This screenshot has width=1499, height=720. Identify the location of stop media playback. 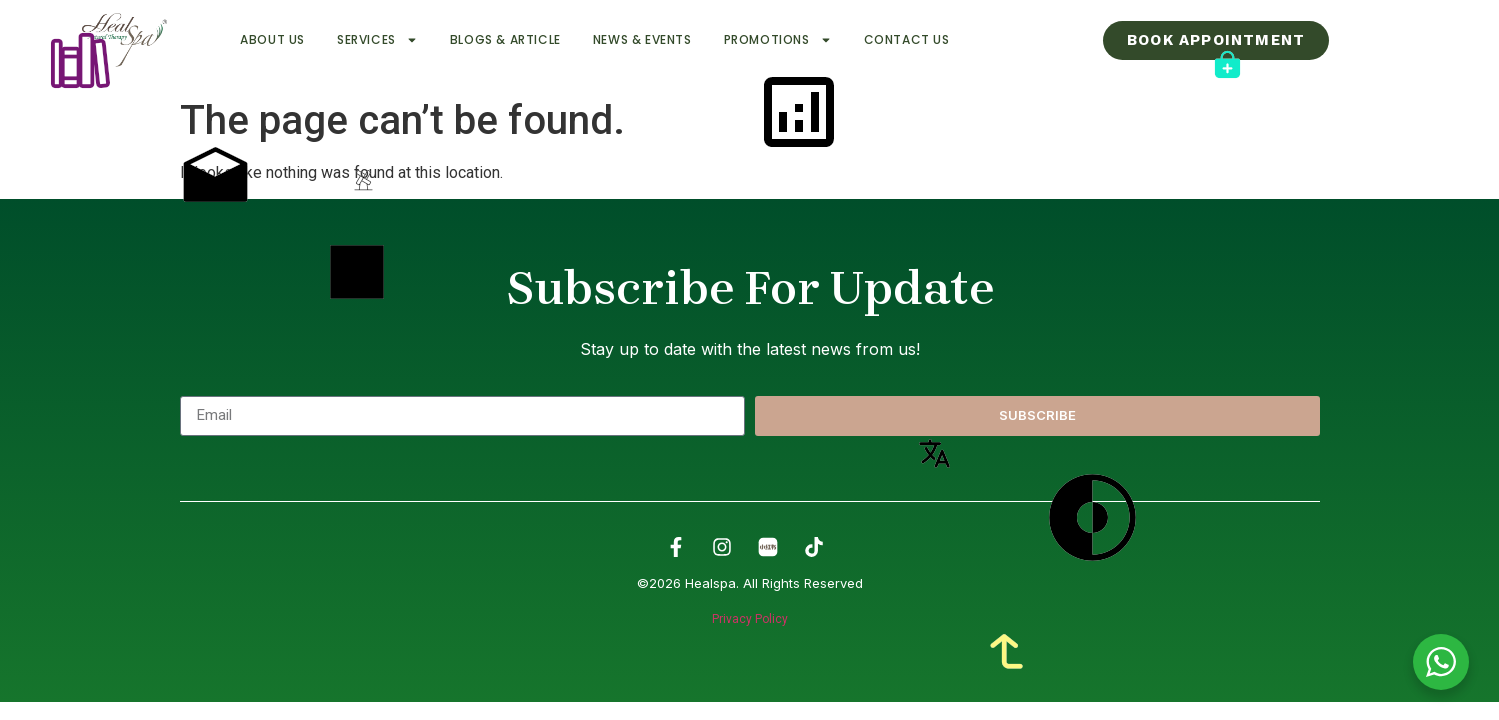
(357, 272).